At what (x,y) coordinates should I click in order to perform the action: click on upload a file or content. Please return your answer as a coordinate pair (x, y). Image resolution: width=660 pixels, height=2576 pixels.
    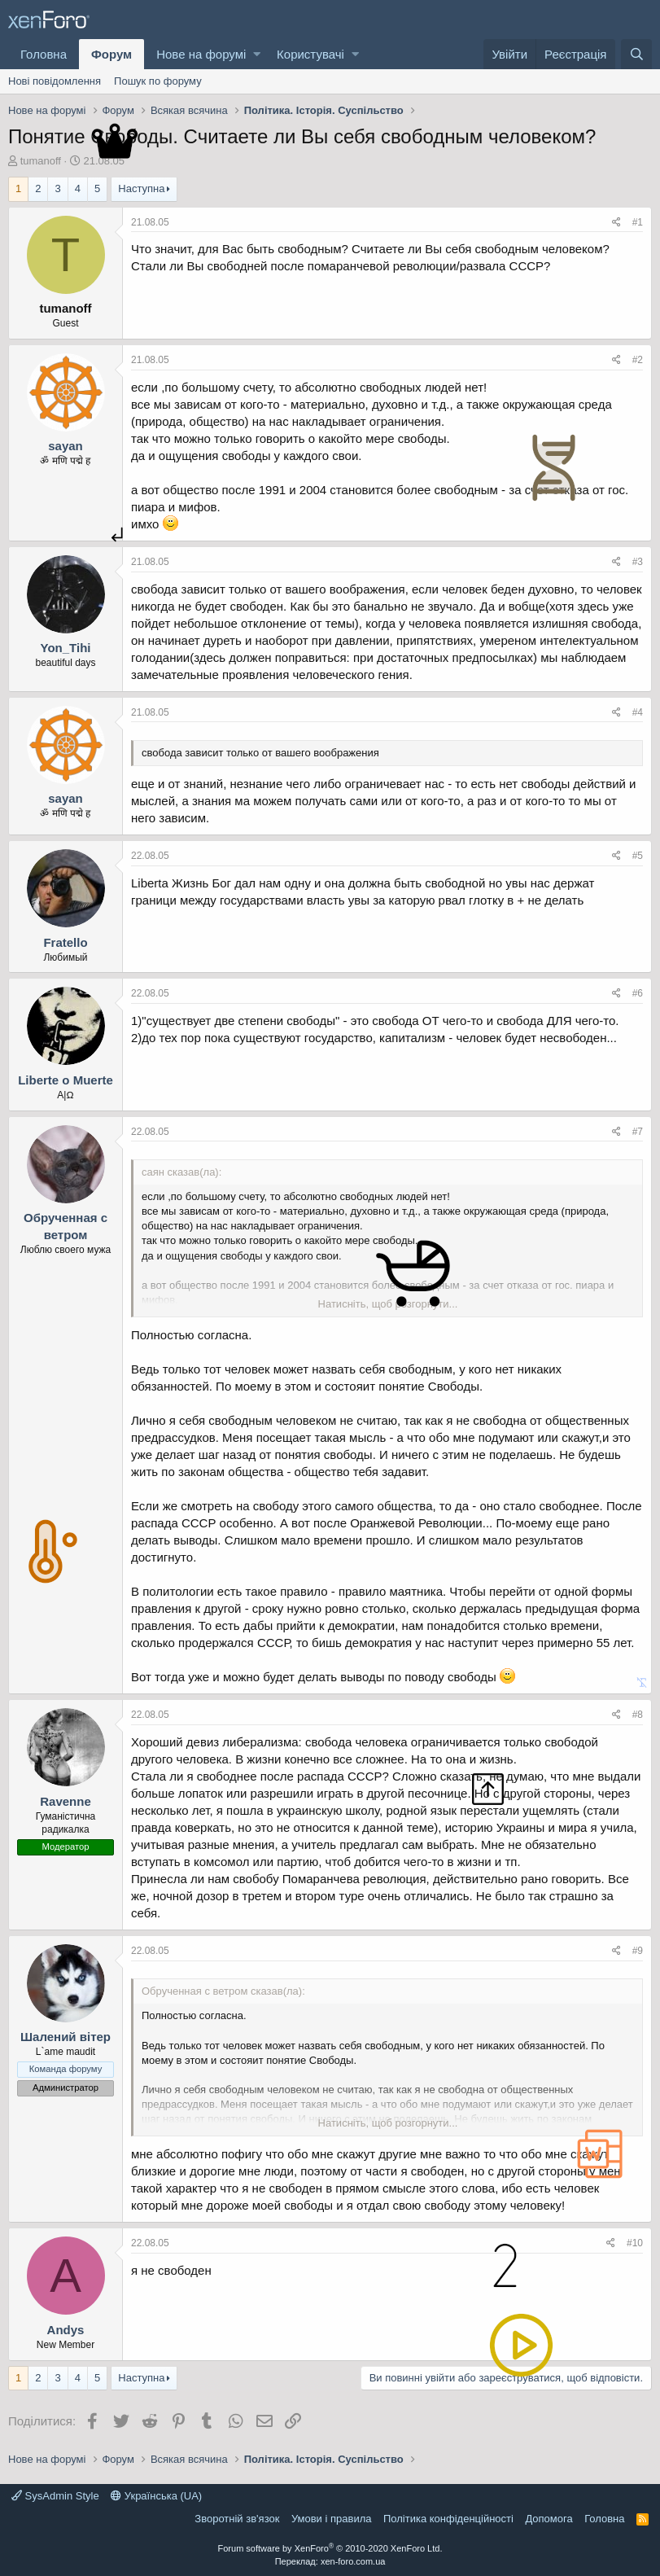
    Looking at the image, I should click on (487, 1789).